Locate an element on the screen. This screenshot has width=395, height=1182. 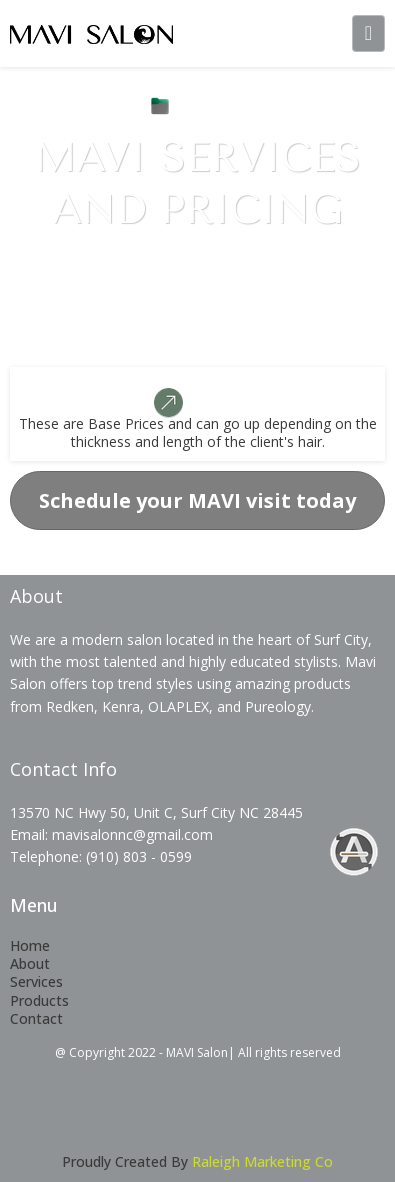
drop files here to move them into this folder is located at coordinates (160, 106).